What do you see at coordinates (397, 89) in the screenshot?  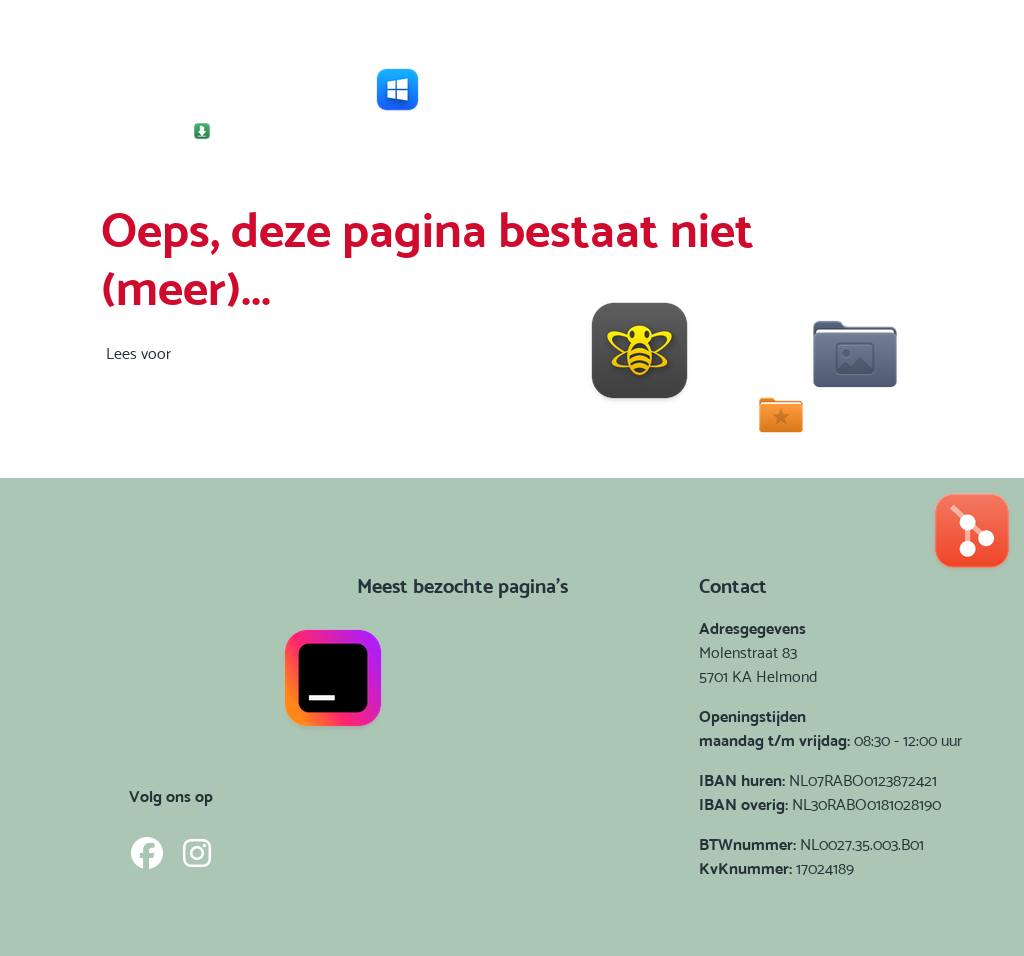 I see `launch wine windows compatibility layer` at bounding box center [397, 89].